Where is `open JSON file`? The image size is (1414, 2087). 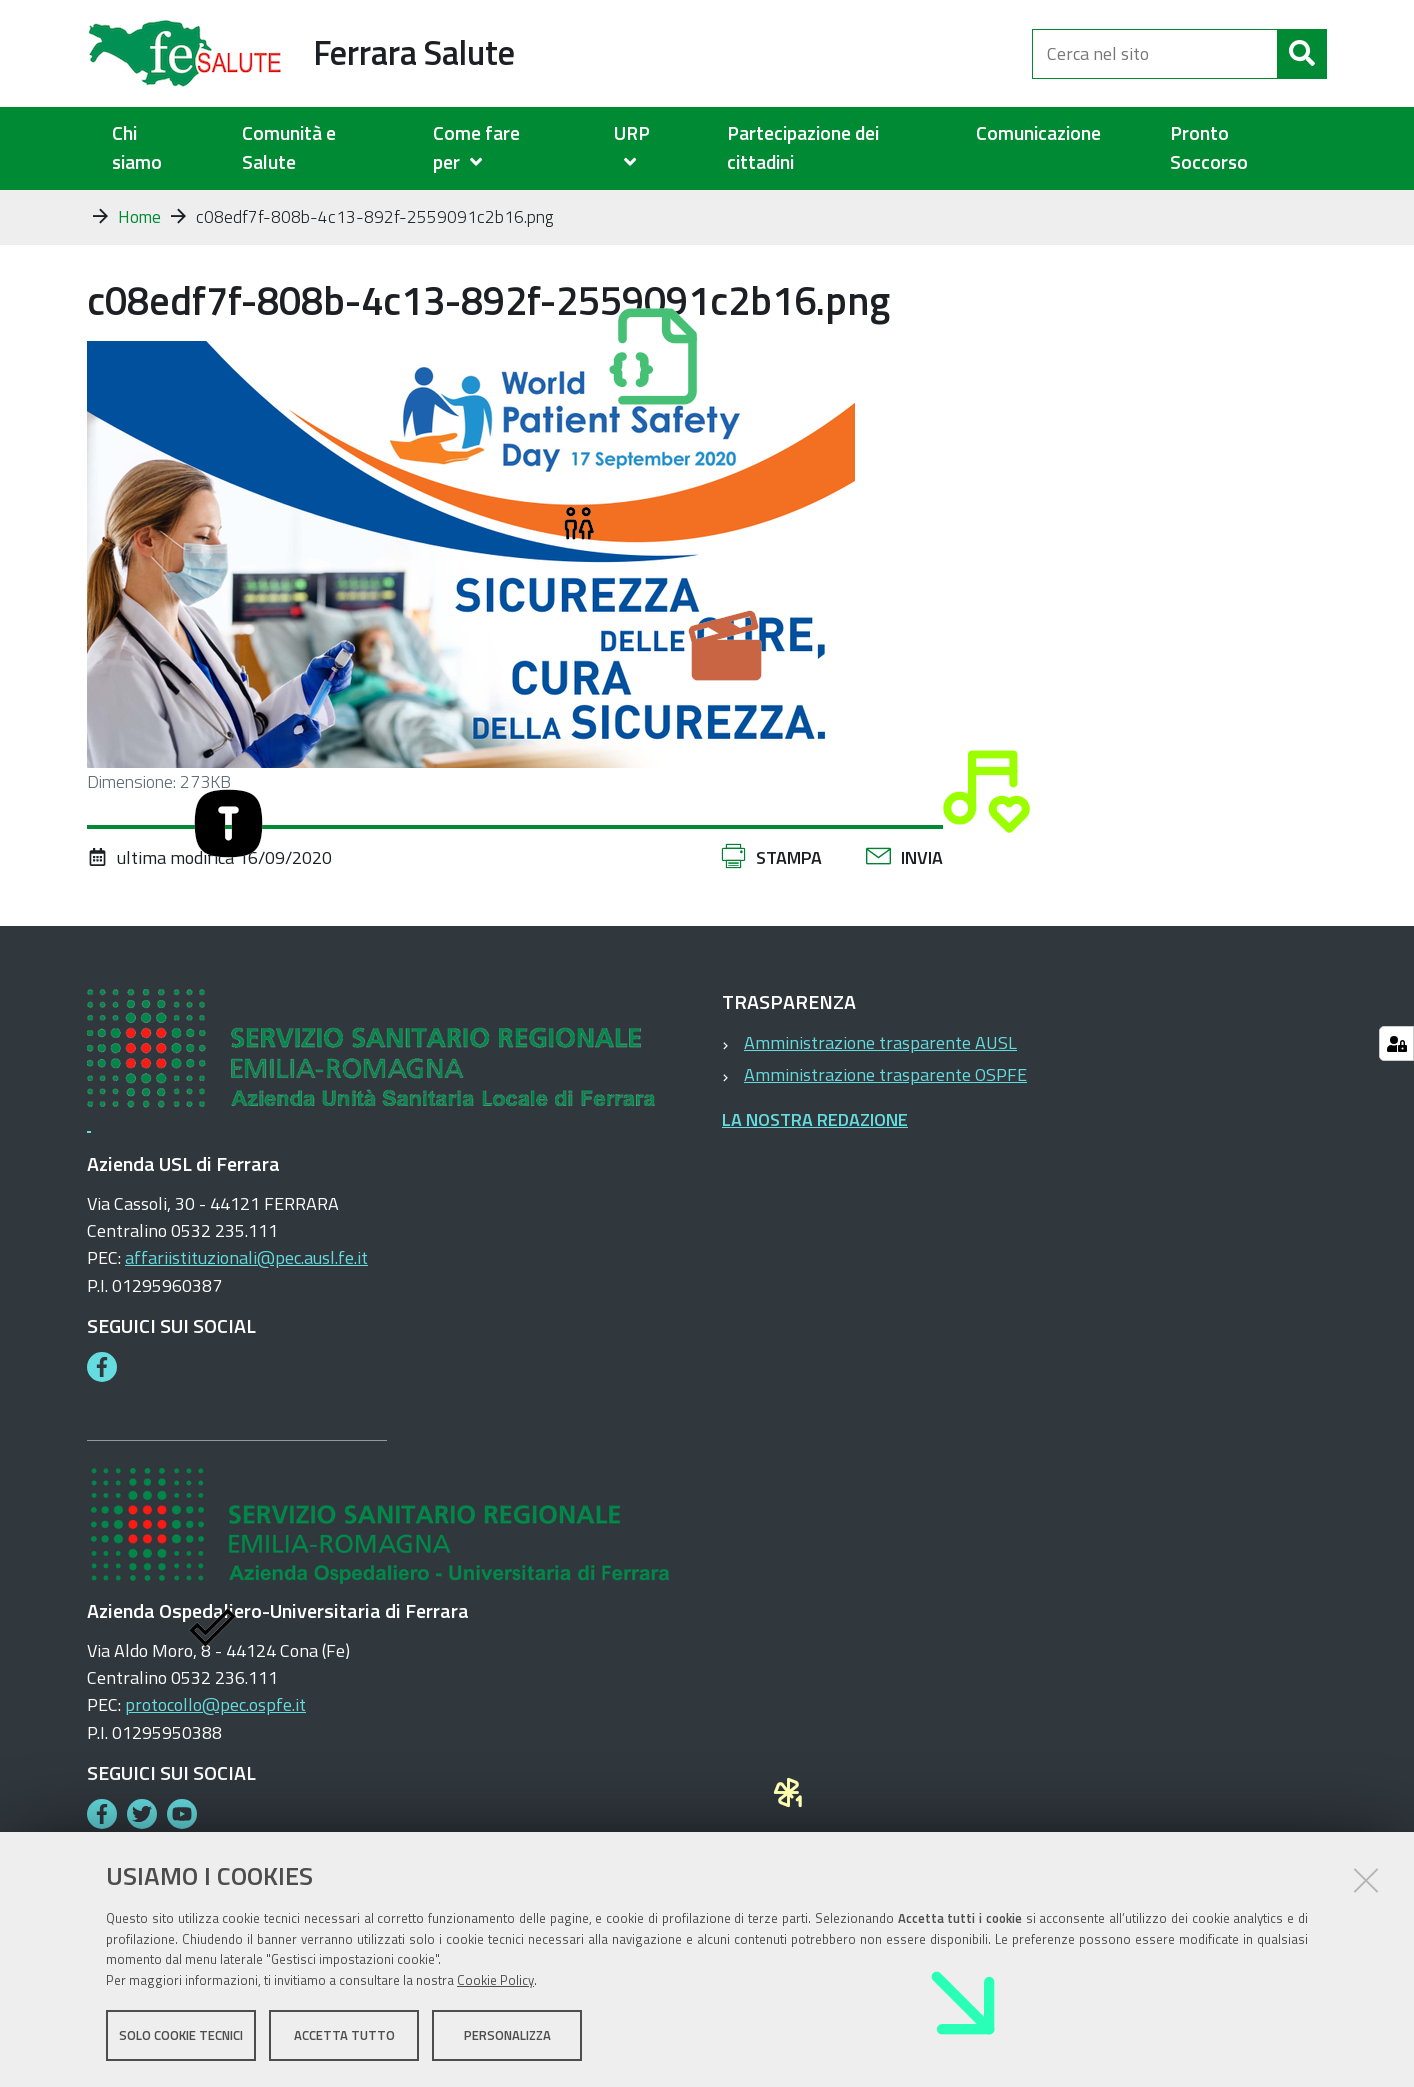 open JSON file is located at coordinates (657, 356).